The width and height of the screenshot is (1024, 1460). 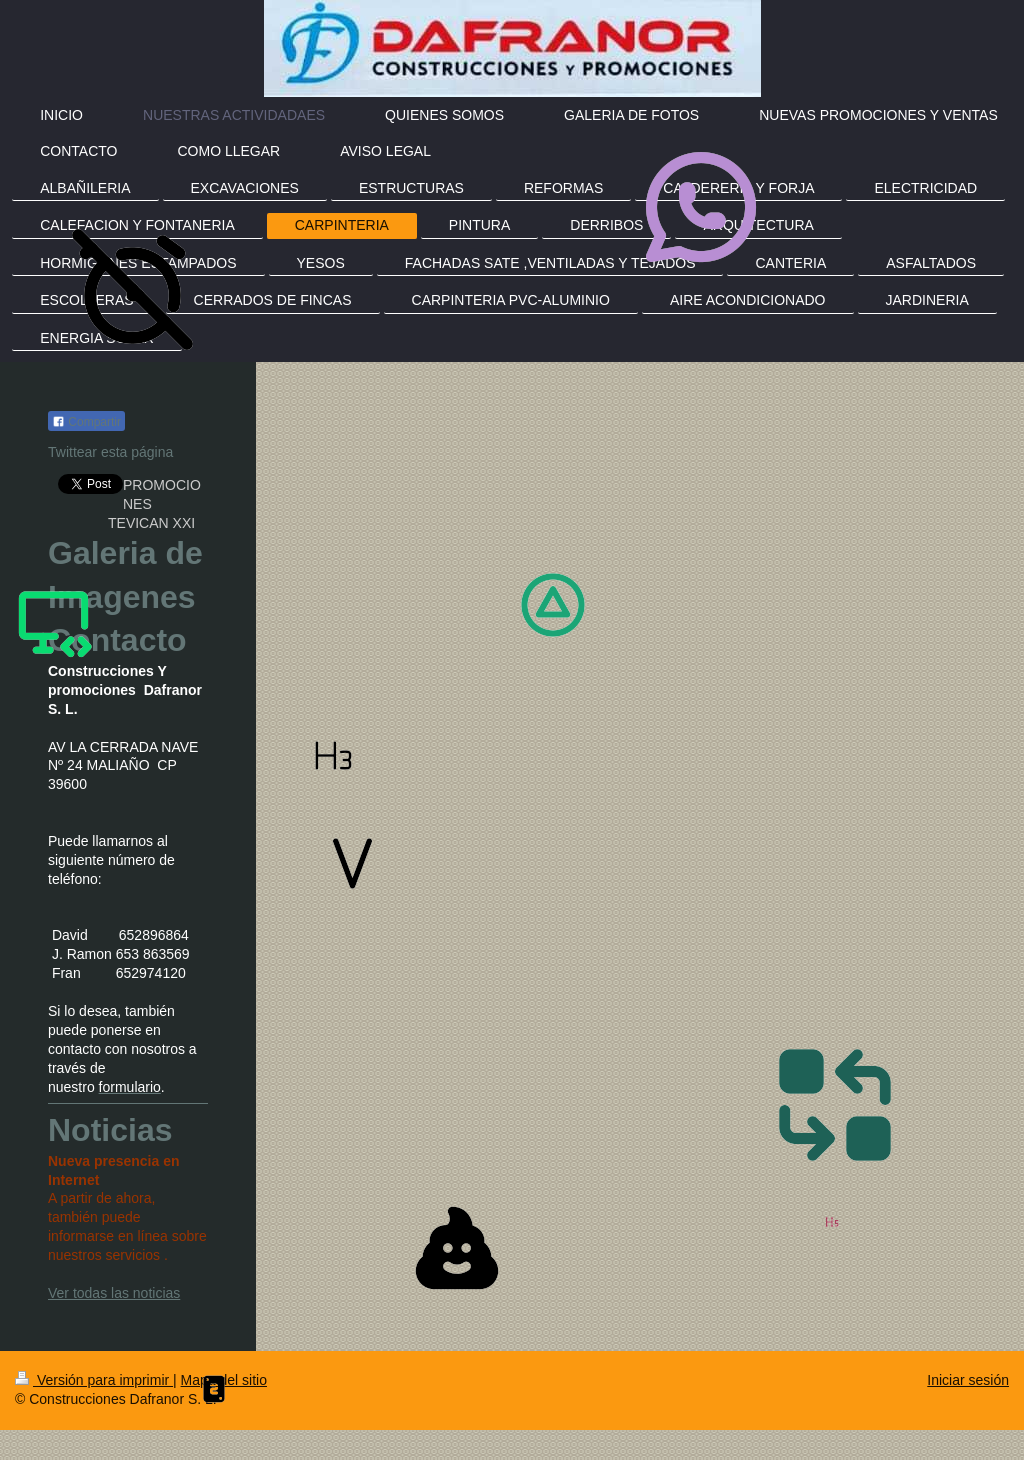 I want to click on indicates items starting with the letter V, so click(x=352, y=863).